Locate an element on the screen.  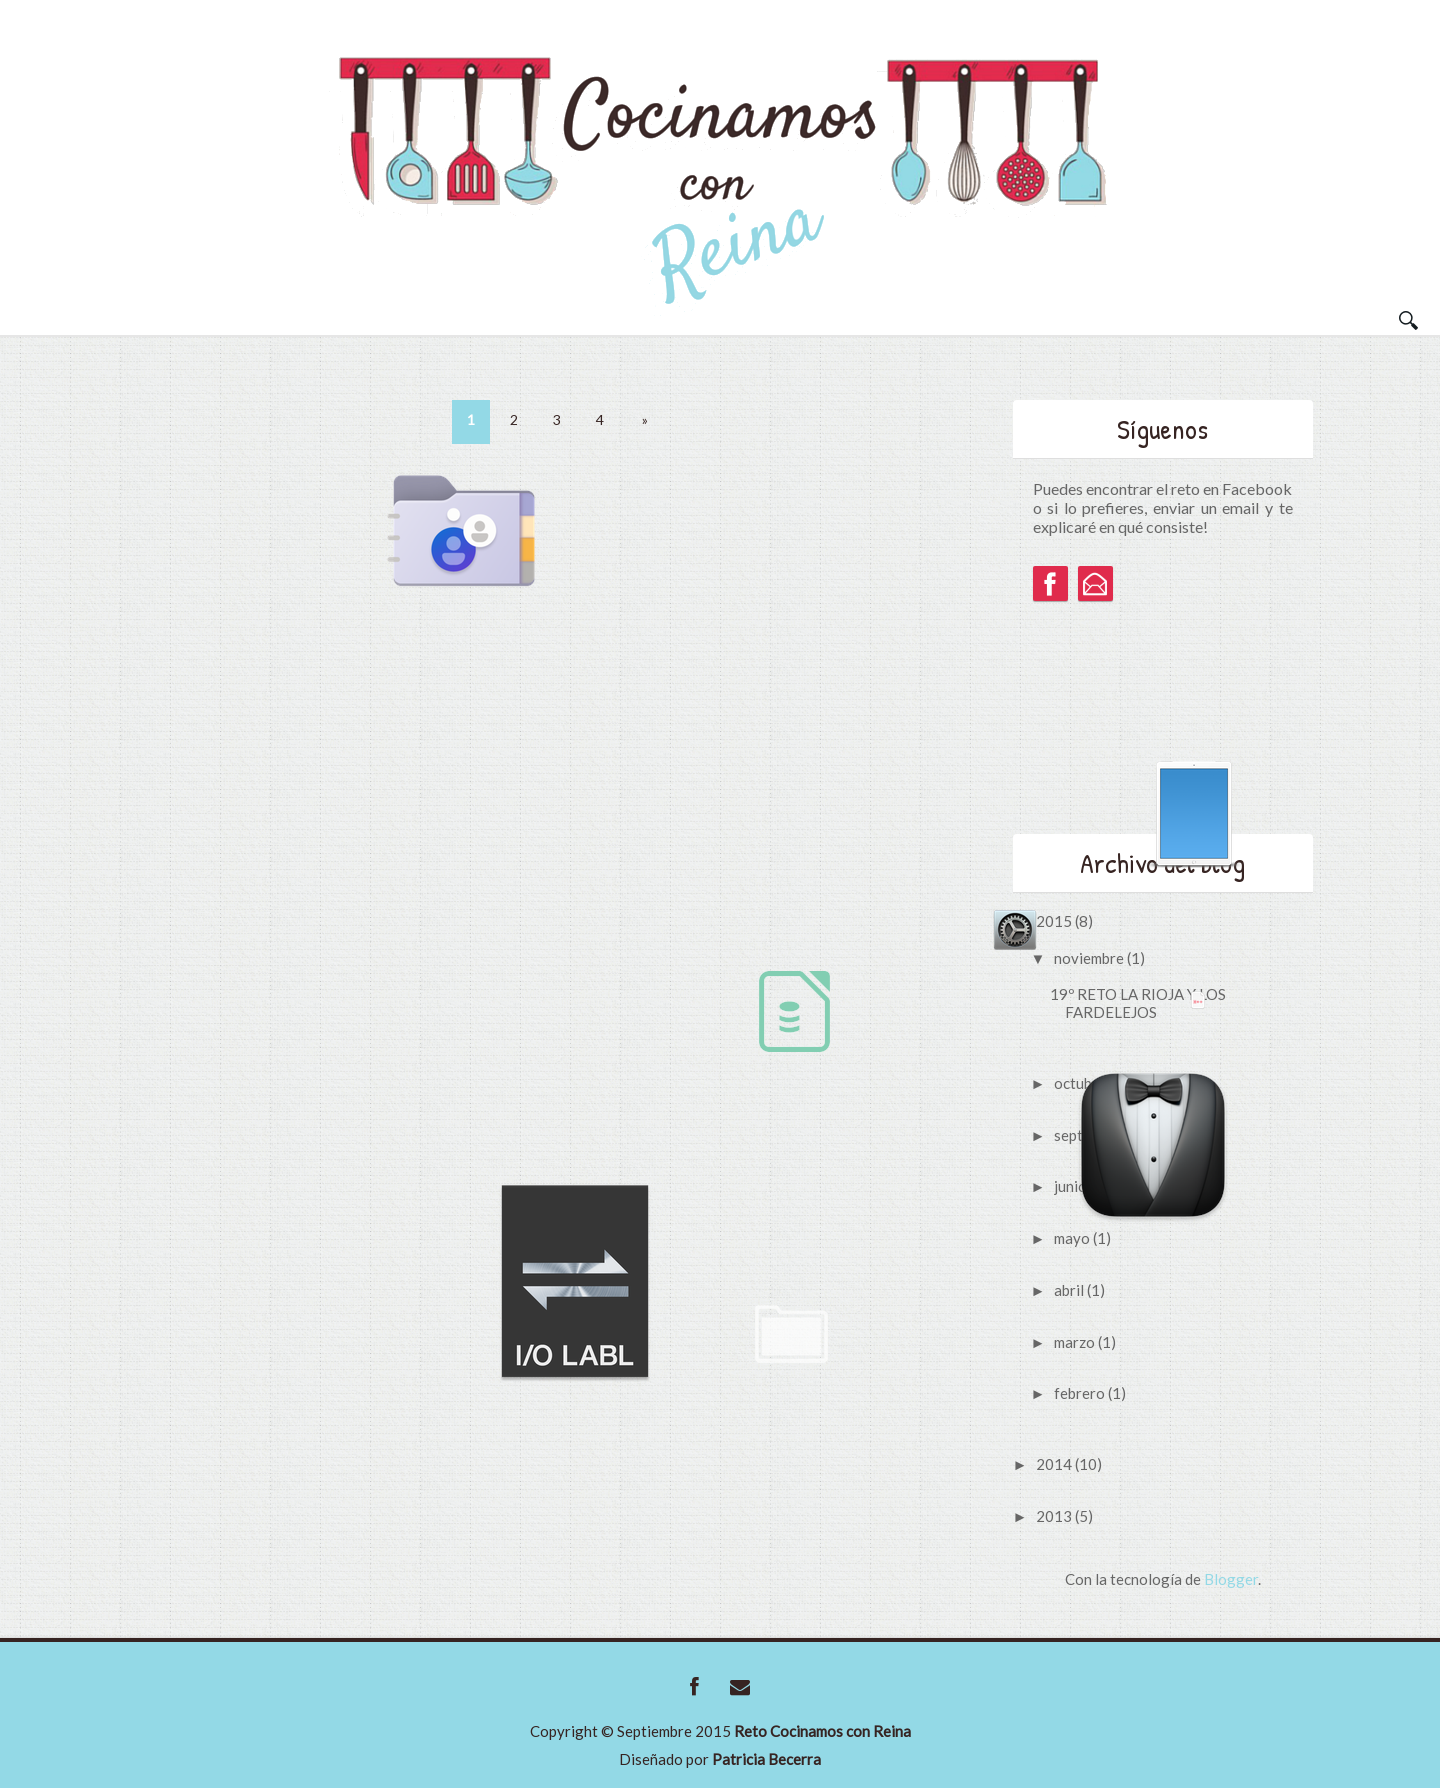
open libreoffice base database application is located at coordinates (794, 1011).